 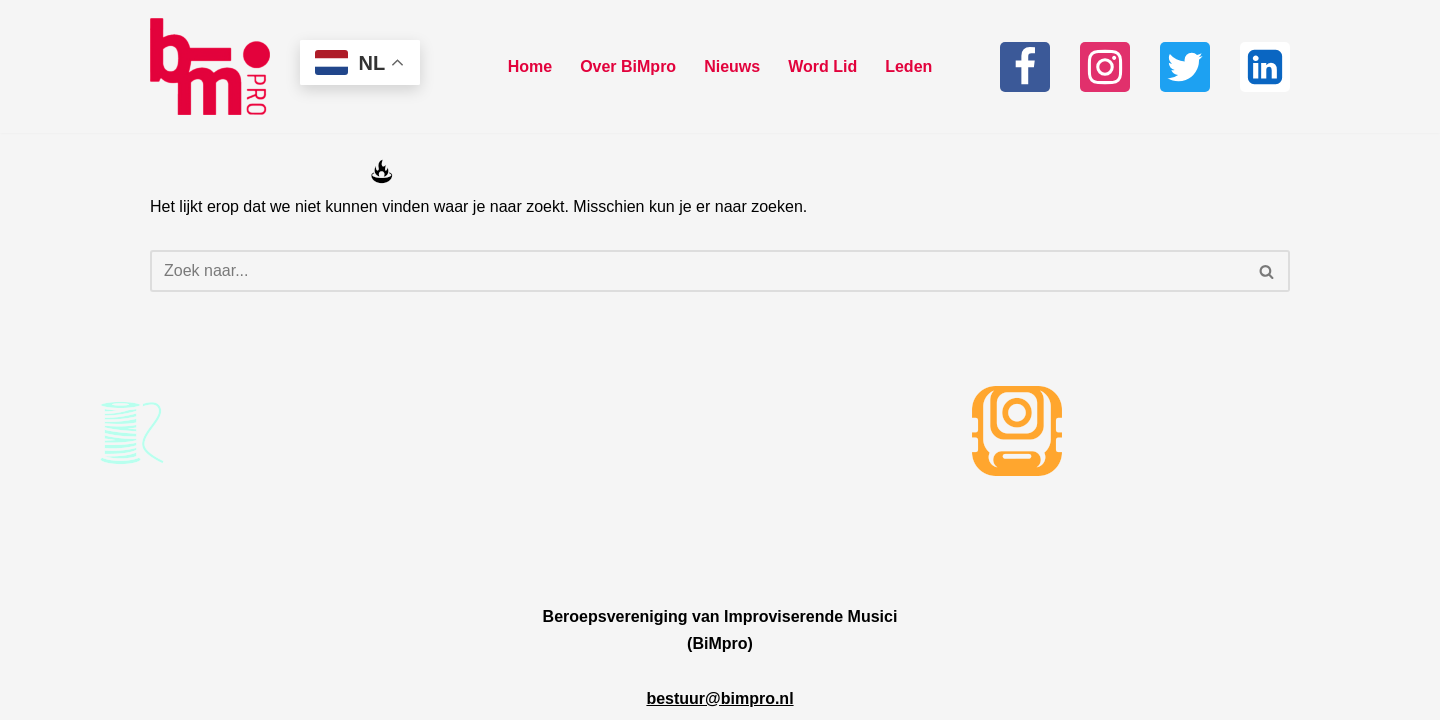 I want to click on open camera or photo capture mode, so click(x=1017, y=431).